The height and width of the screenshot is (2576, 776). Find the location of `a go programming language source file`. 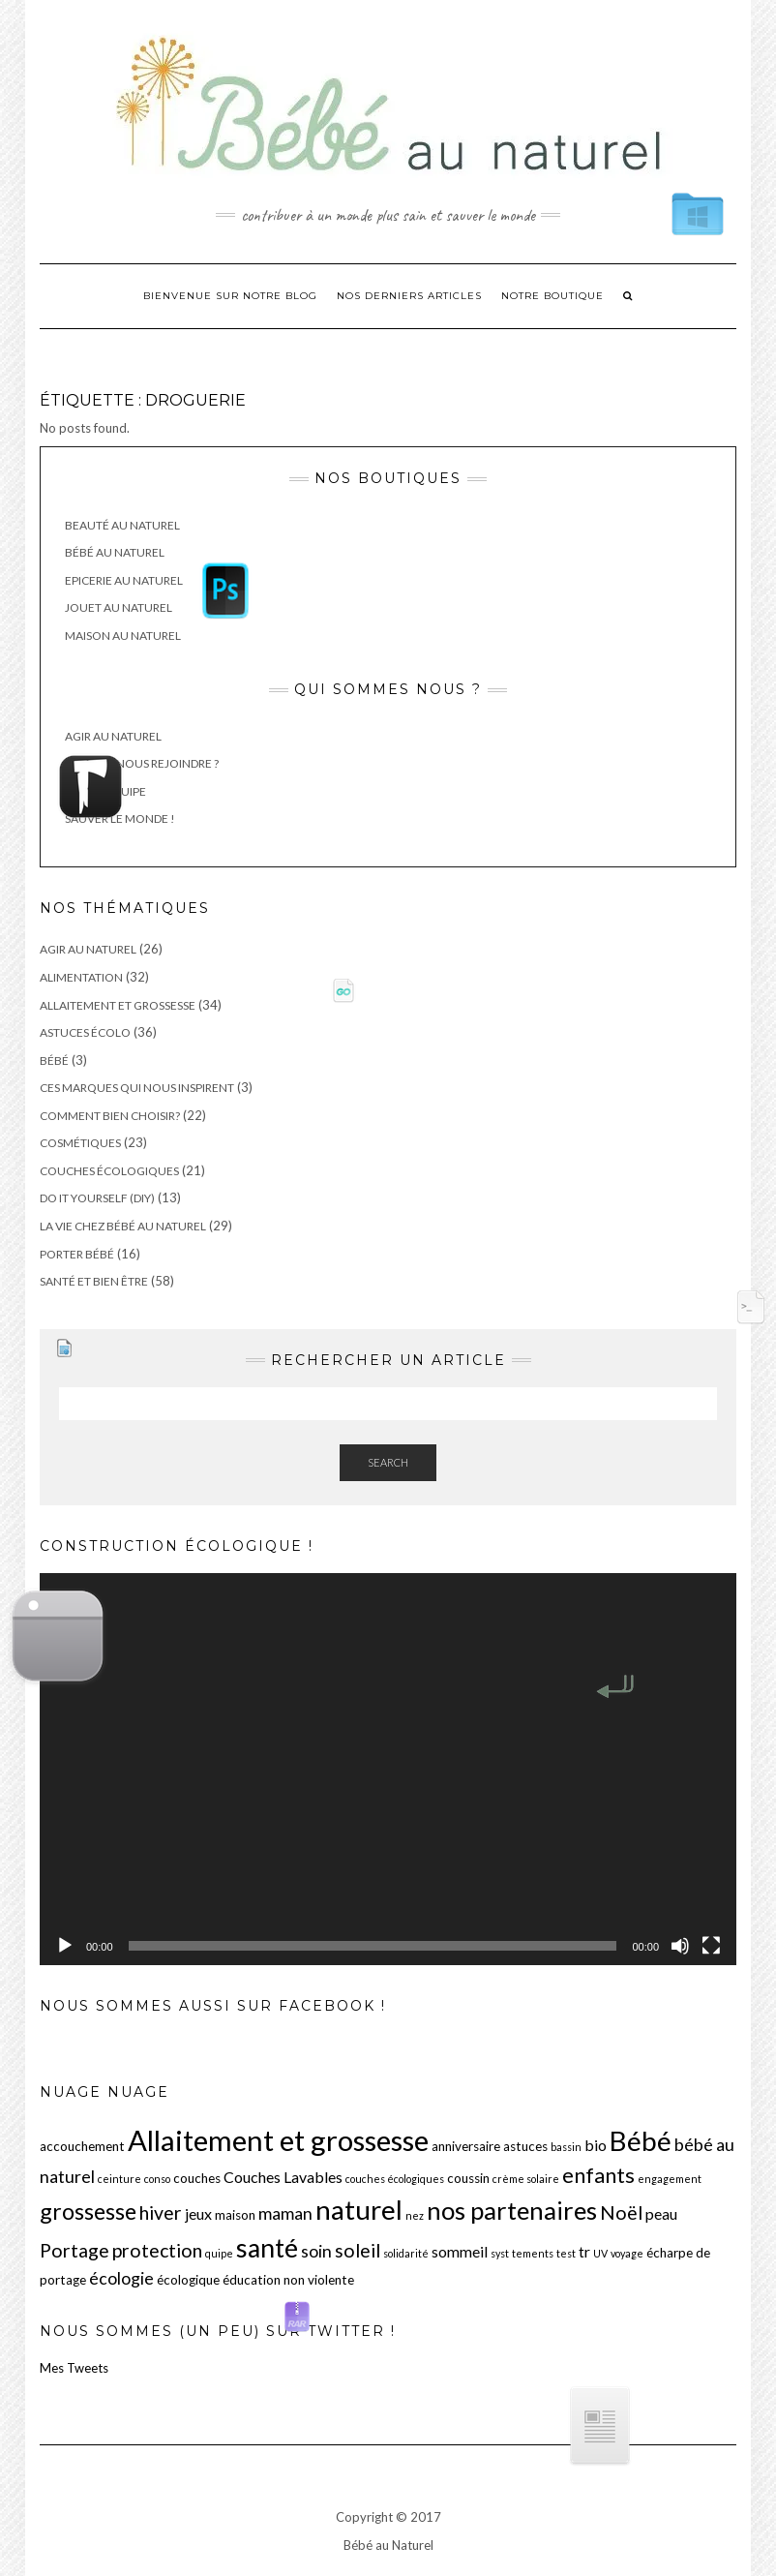

a go programming language source file is located at coordinates (343, 990).